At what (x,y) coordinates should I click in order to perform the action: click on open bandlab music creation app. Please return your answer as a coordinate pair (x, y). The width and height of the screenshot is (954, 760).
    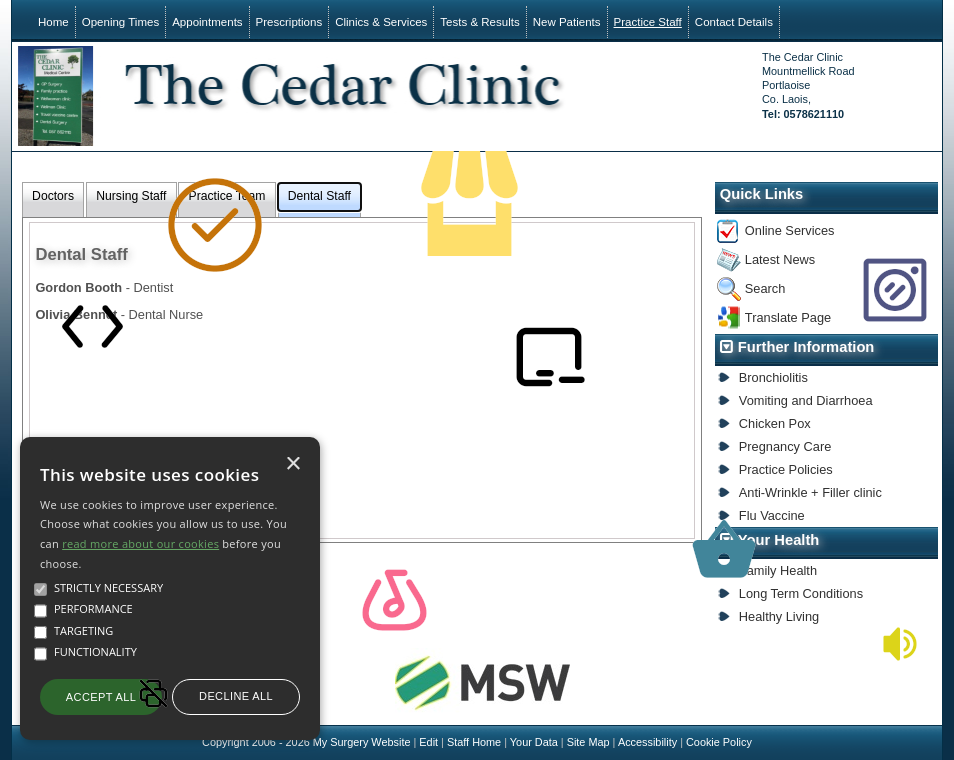
    Looking at the image, I should click on (394, 598).